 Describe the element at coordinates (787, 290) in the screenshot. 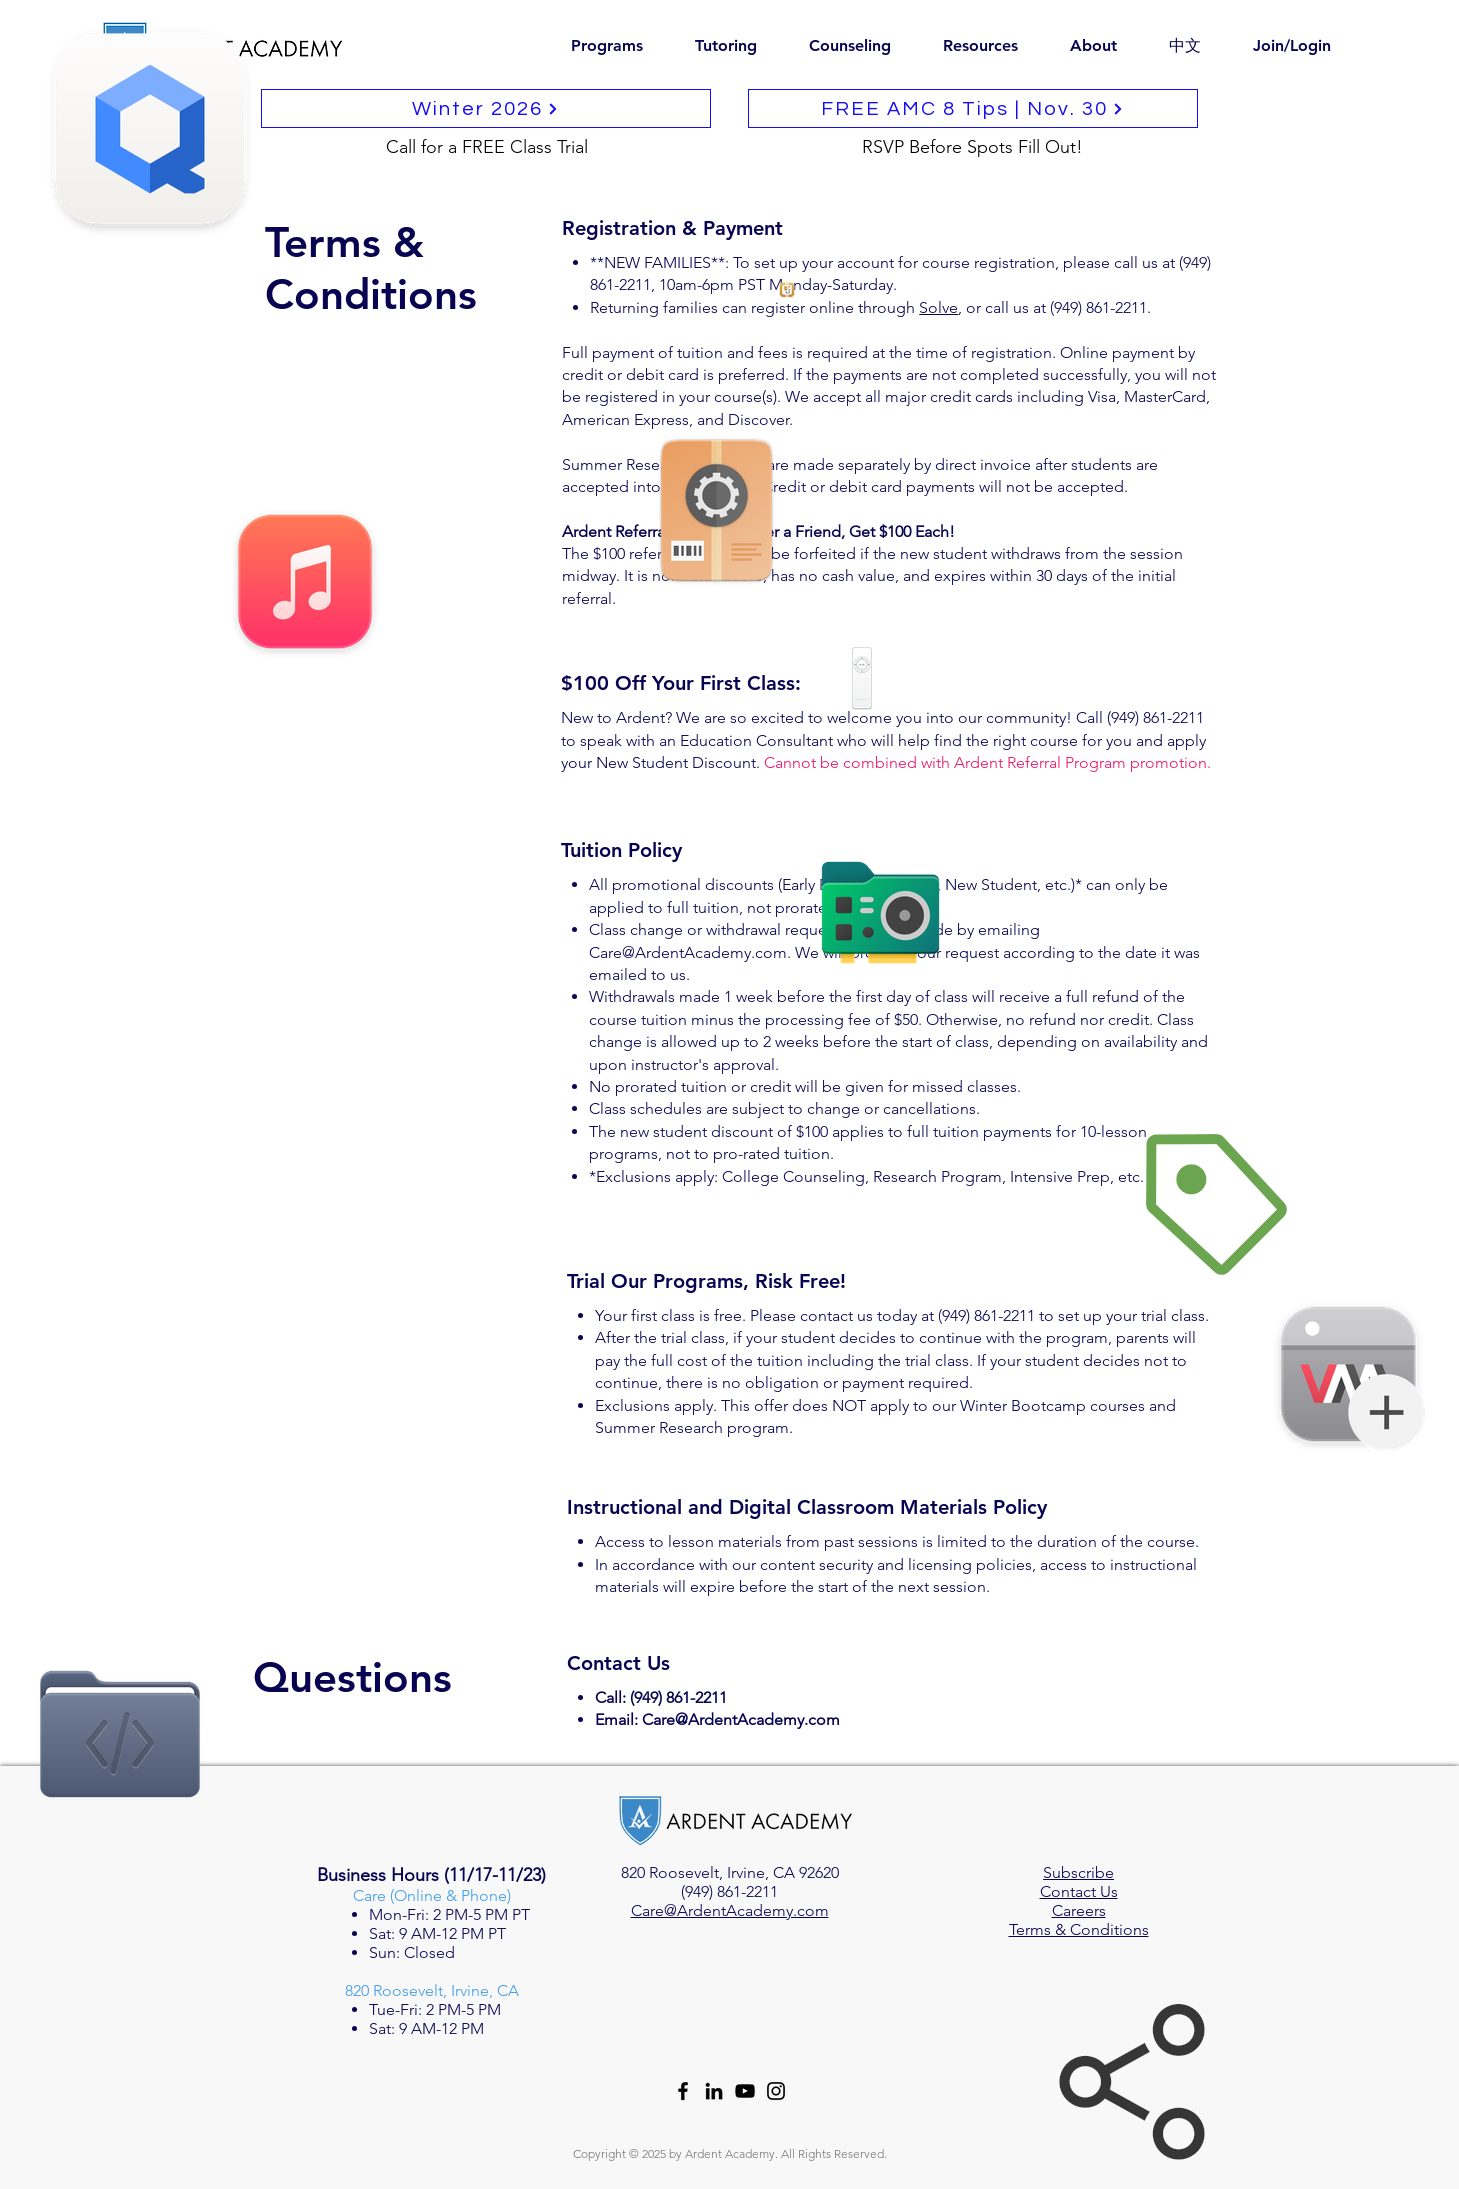

I see `a system driver or hardware component file` at that location.